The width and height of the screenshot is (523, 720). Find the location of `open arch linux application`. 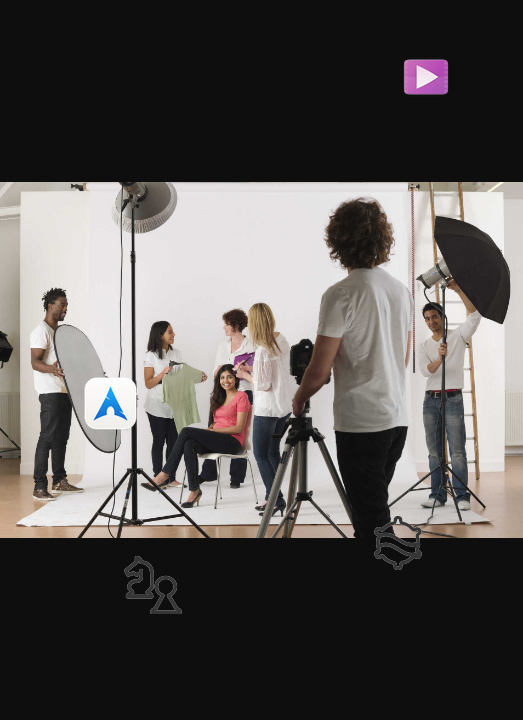

open arch linux application is located at coordinates (110, 403).